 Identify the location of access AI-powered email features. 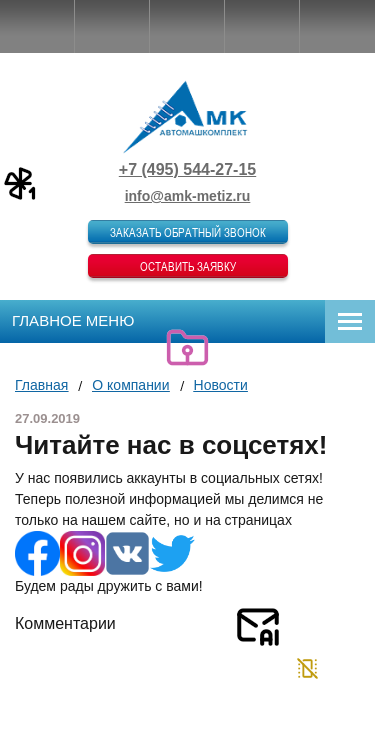
(258, 625).